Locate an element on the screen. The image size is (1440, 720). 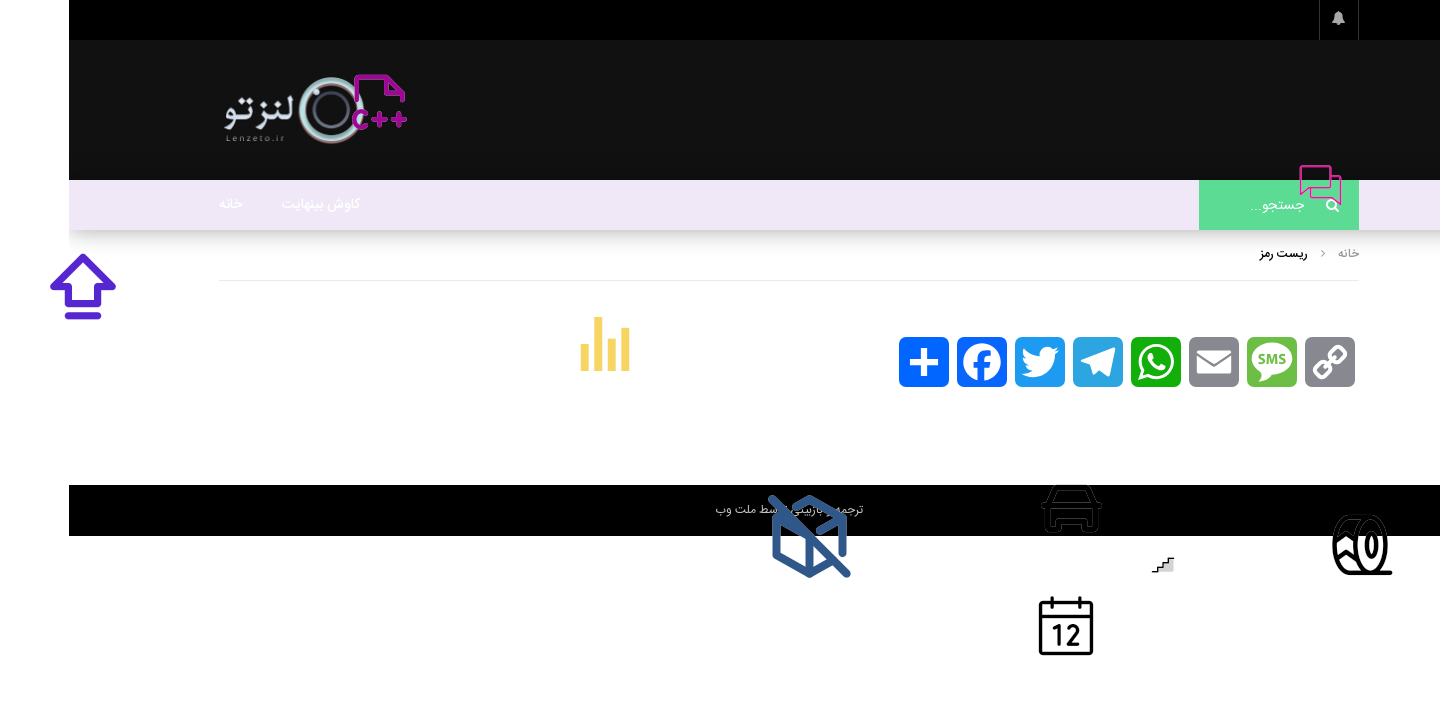
upload a file or content is located at coordinates (83, 289).